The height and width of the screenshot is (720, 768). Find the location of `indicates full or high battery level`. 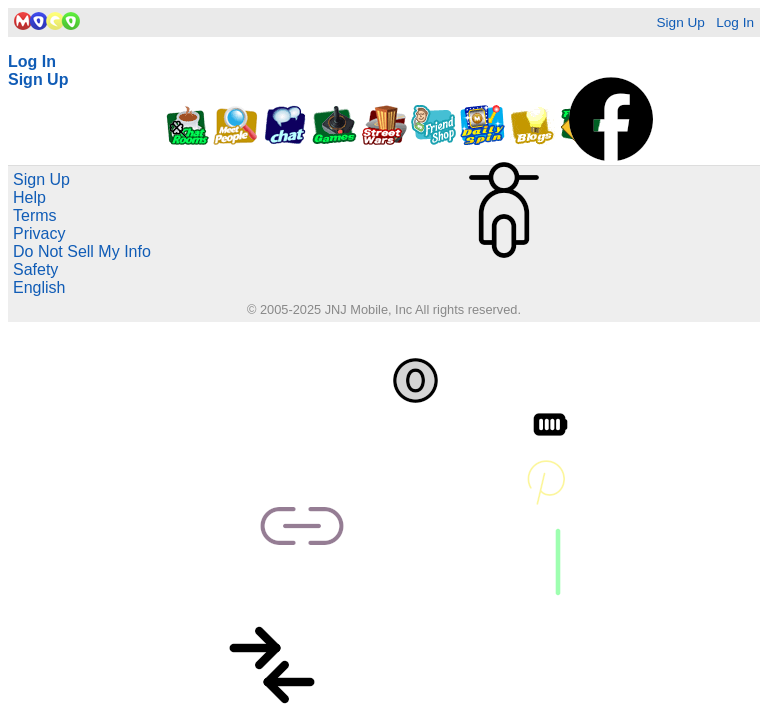

indicates full or high battery level is located at coordinates (550, 424).